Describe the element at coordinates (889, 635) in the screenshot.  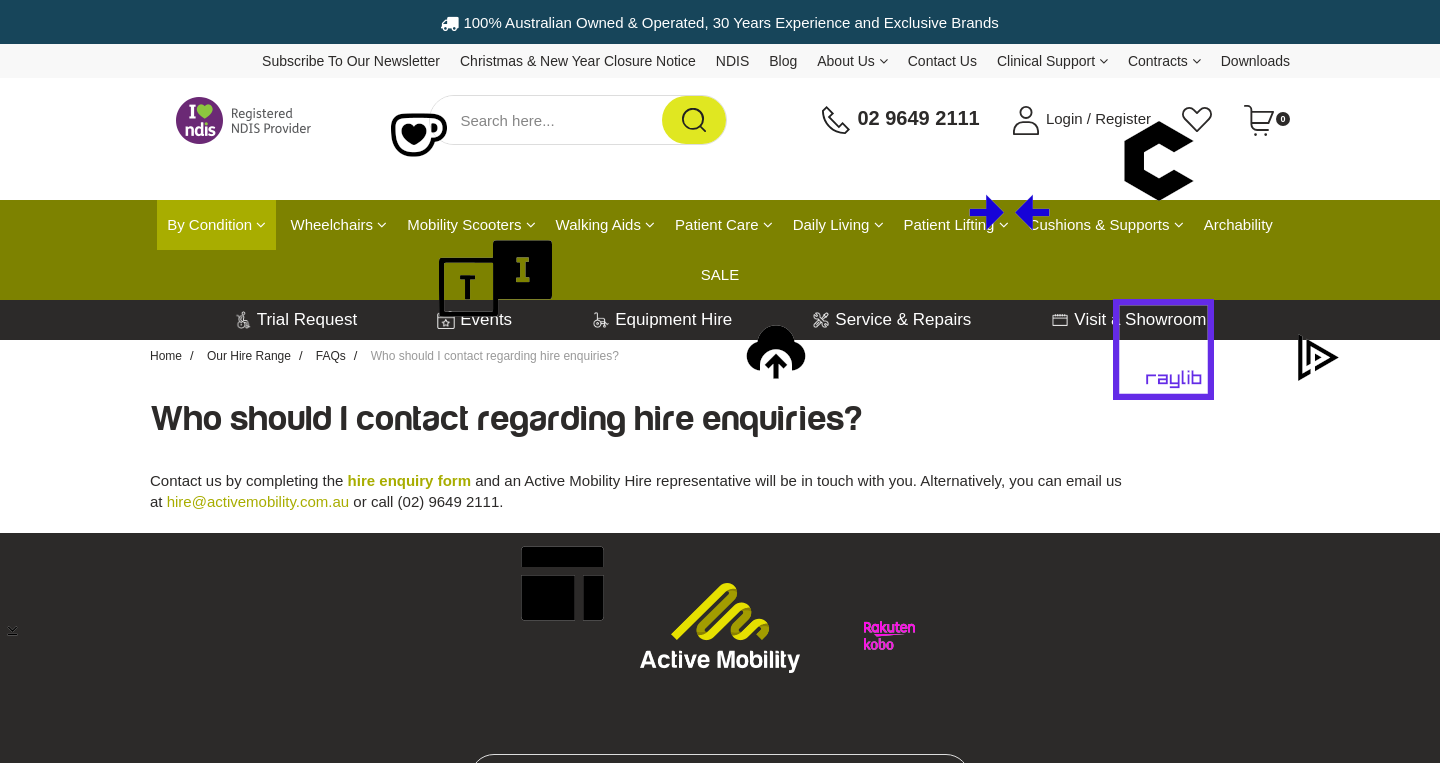
I see `open the Rakuten Kobo e-reader app` at that location.